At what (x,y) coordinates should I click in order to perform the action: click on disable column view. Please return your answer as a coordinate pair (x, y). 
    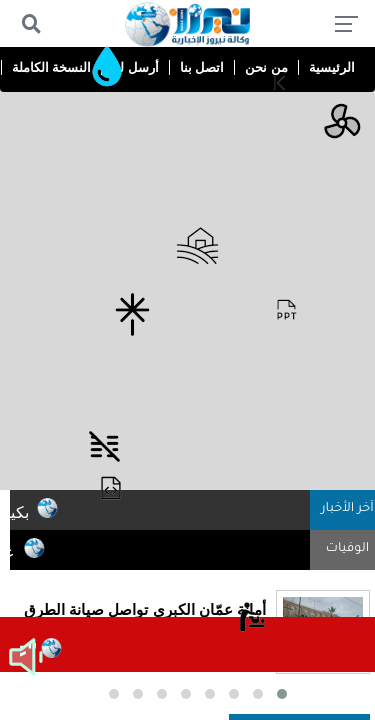
    Looking at the image, I should click on (104, 446).